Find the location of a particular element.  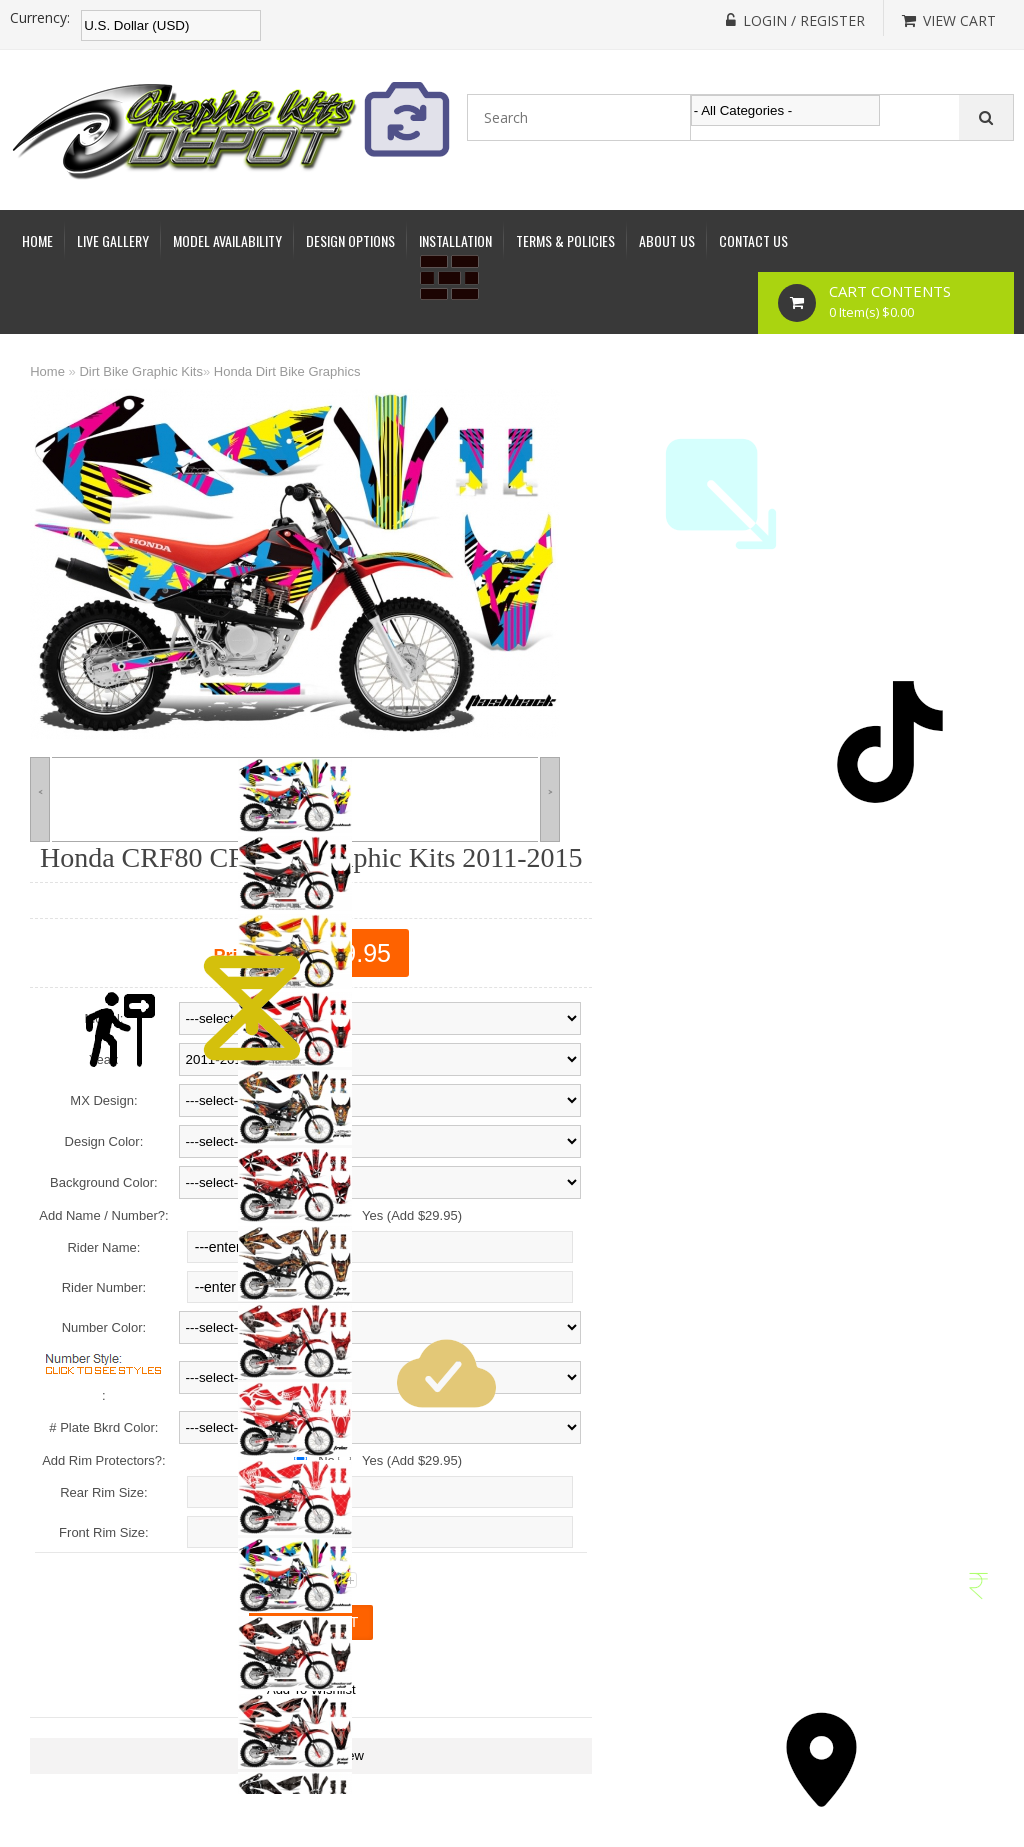

indicates a task or process is in progress is located at coordinates (252, 1008).